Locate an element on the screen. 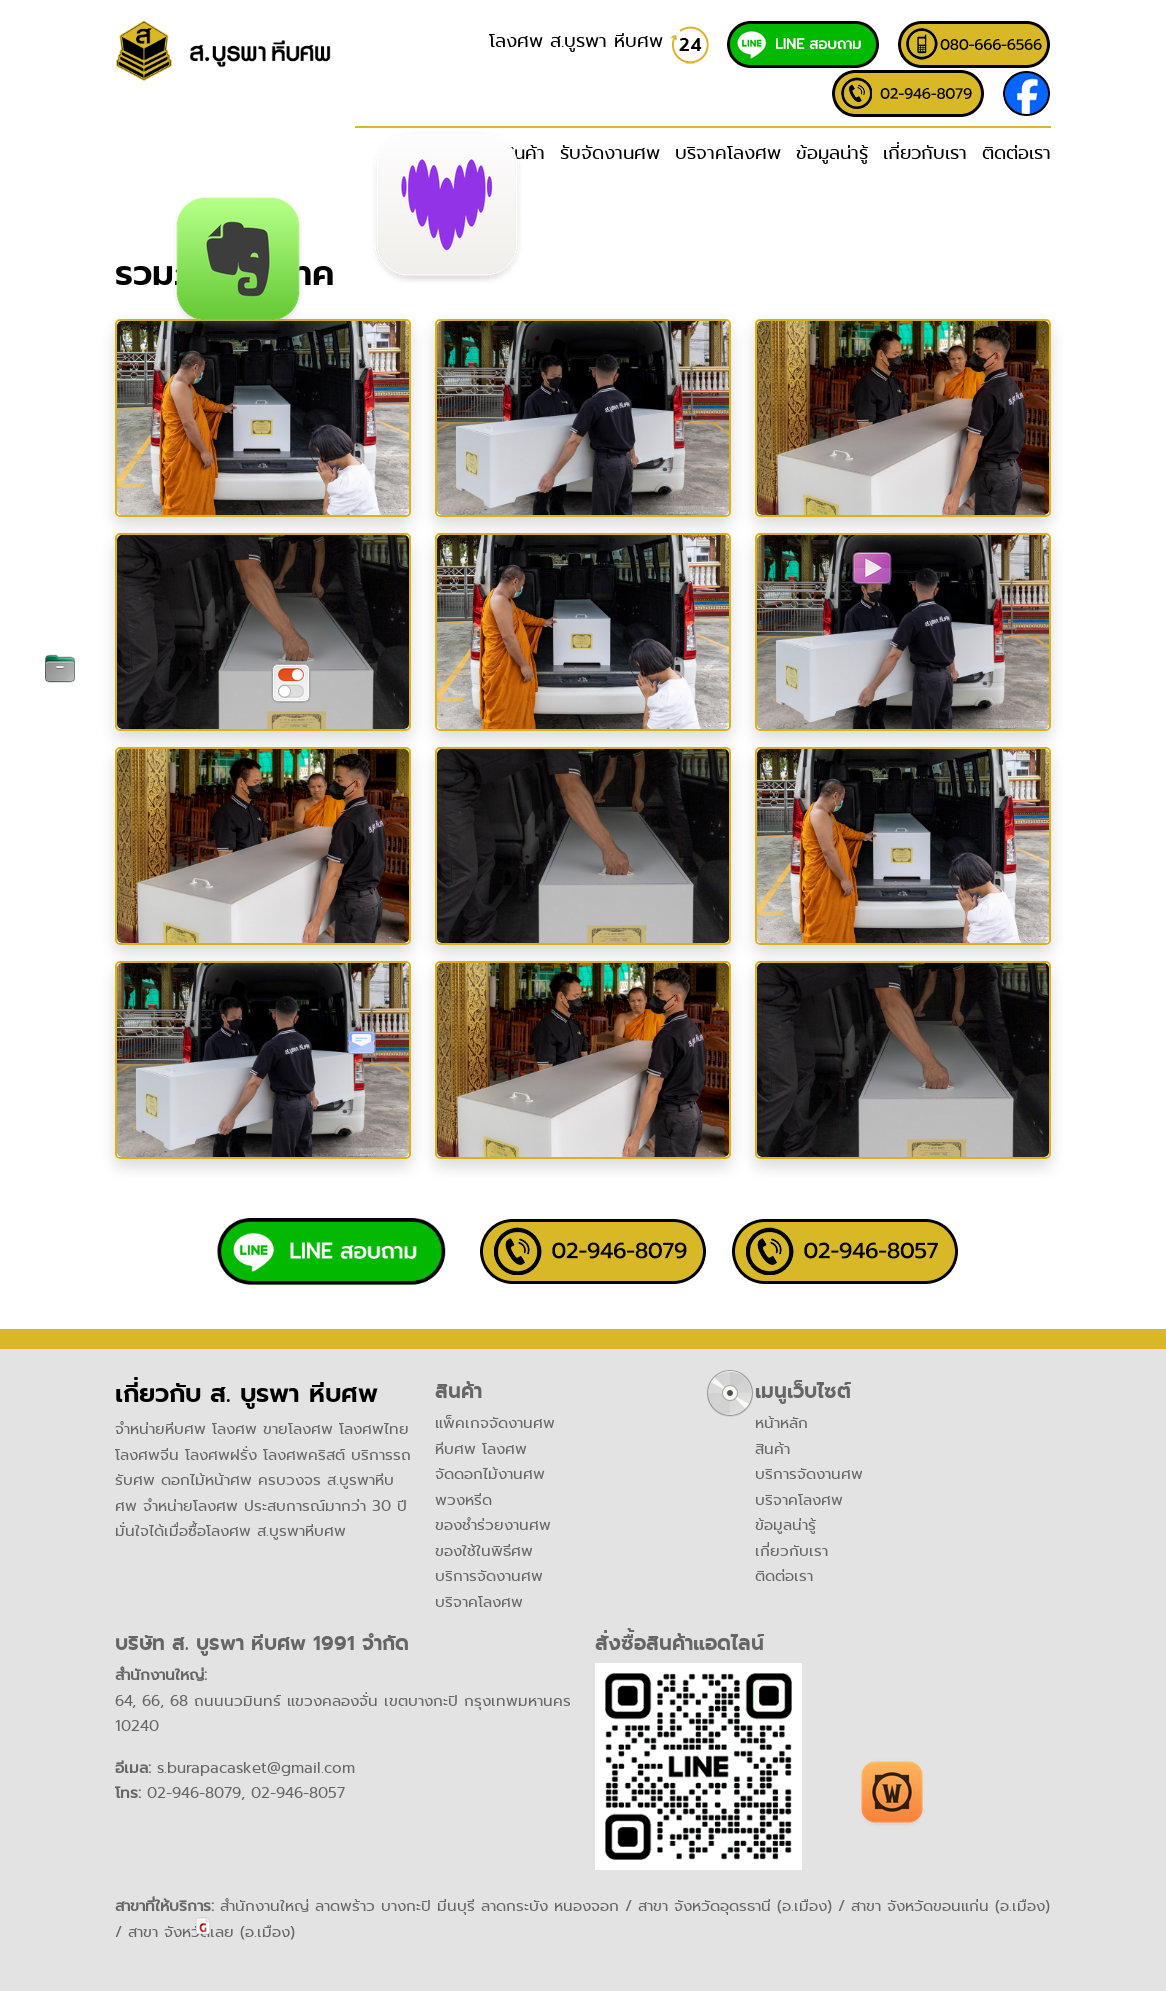 The width and height of the screenshot is (1166, 1991). open email application is located at coordinates (361, 1042).